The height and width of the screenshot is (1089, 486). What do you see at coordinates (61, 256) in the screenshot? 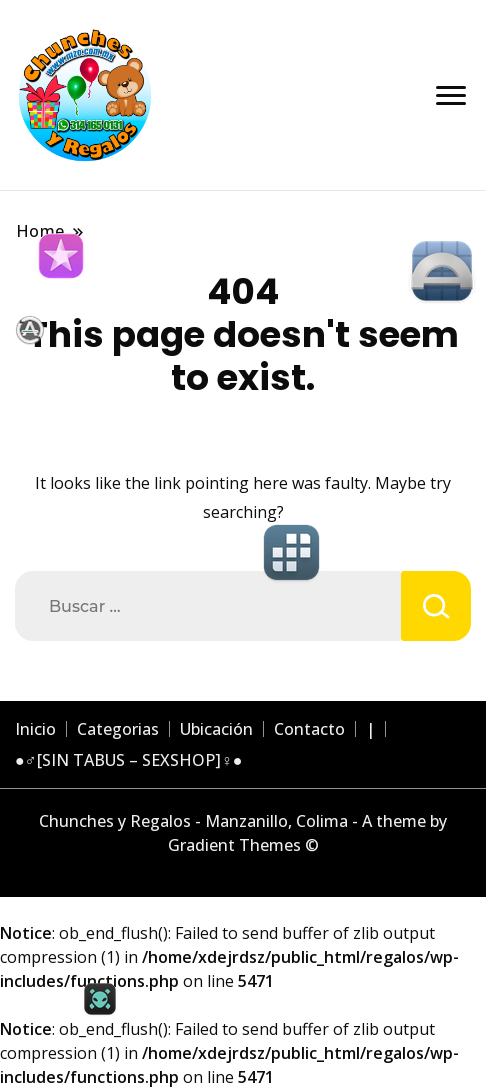
I see `open the iTunes Store app` at bounding box center [61, 256].